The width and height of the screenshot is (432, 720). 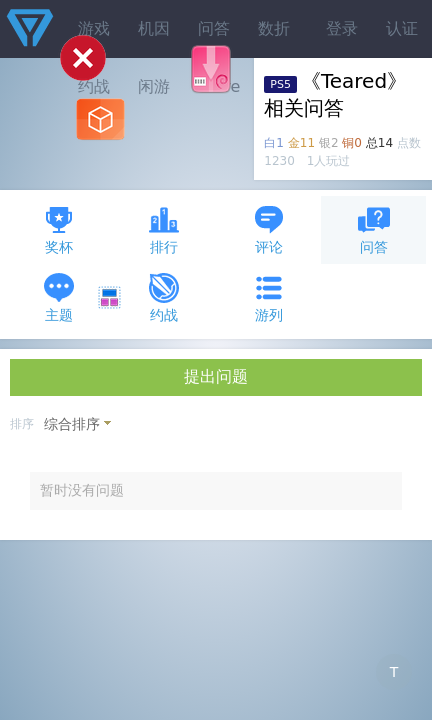 What do you see at coordinates (83, 58) in the screenshot?
I see `stop or cancel the current action` at bounding box center [83, 58].